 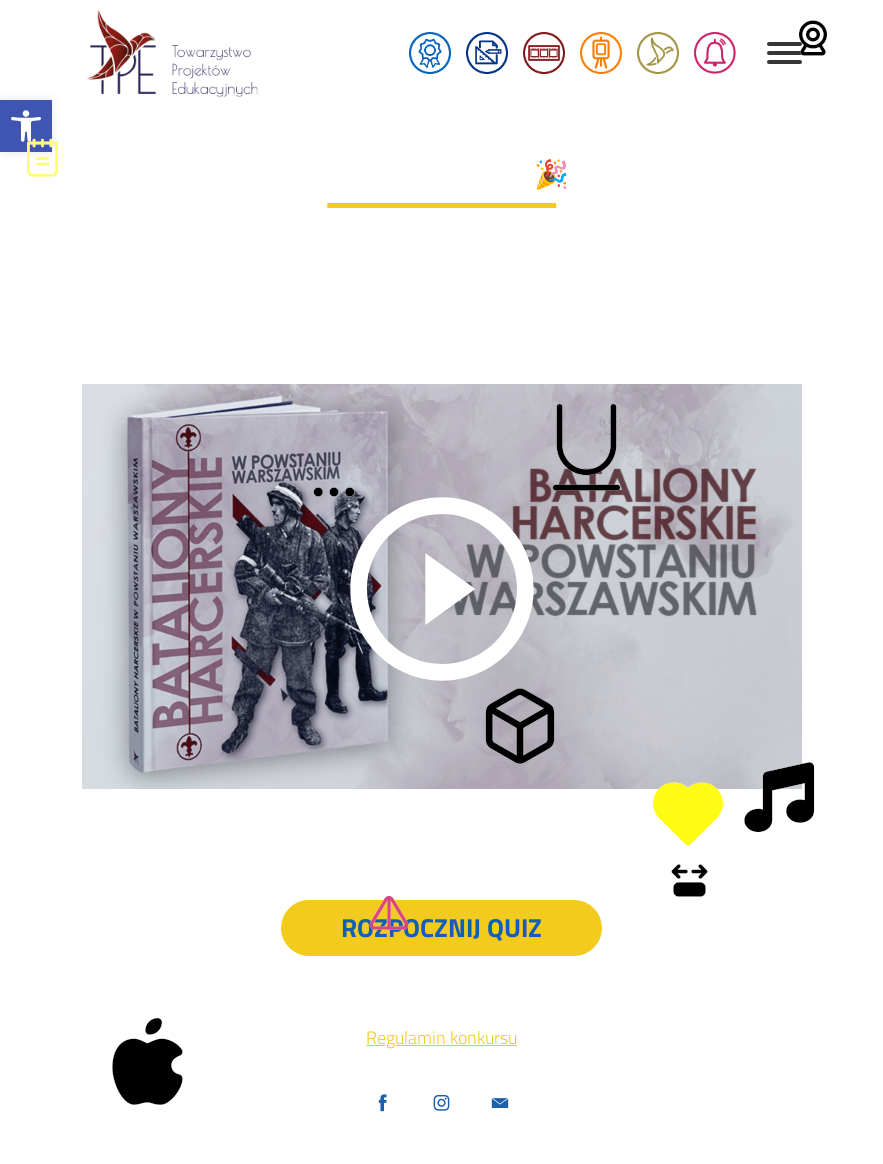 I want to click on add to favorites, so click(x=688, y=814).